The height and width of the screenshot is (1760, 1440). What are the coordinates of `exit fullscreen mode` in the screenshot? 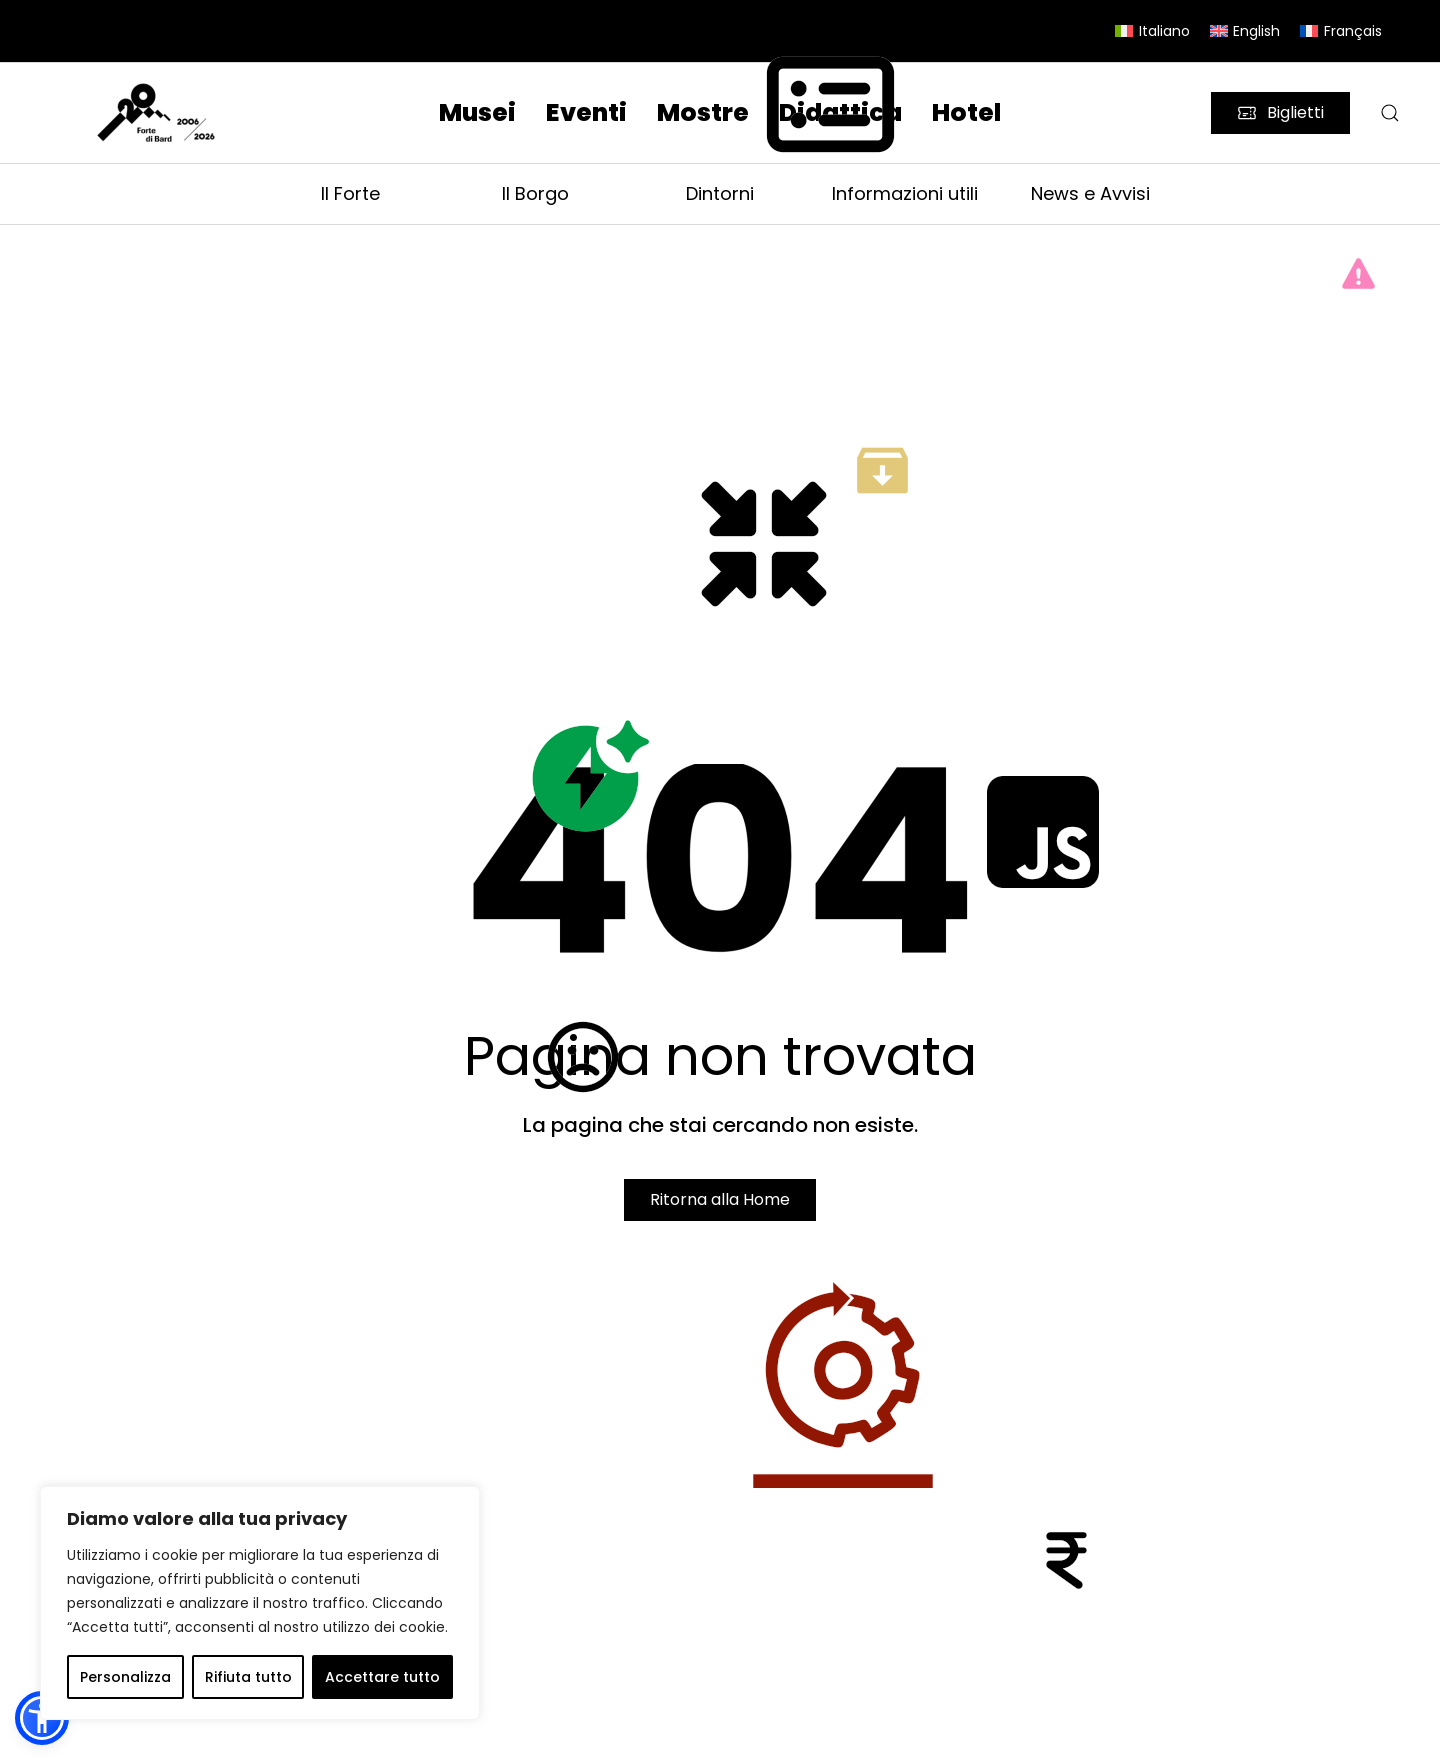 It's located at (764, 544).